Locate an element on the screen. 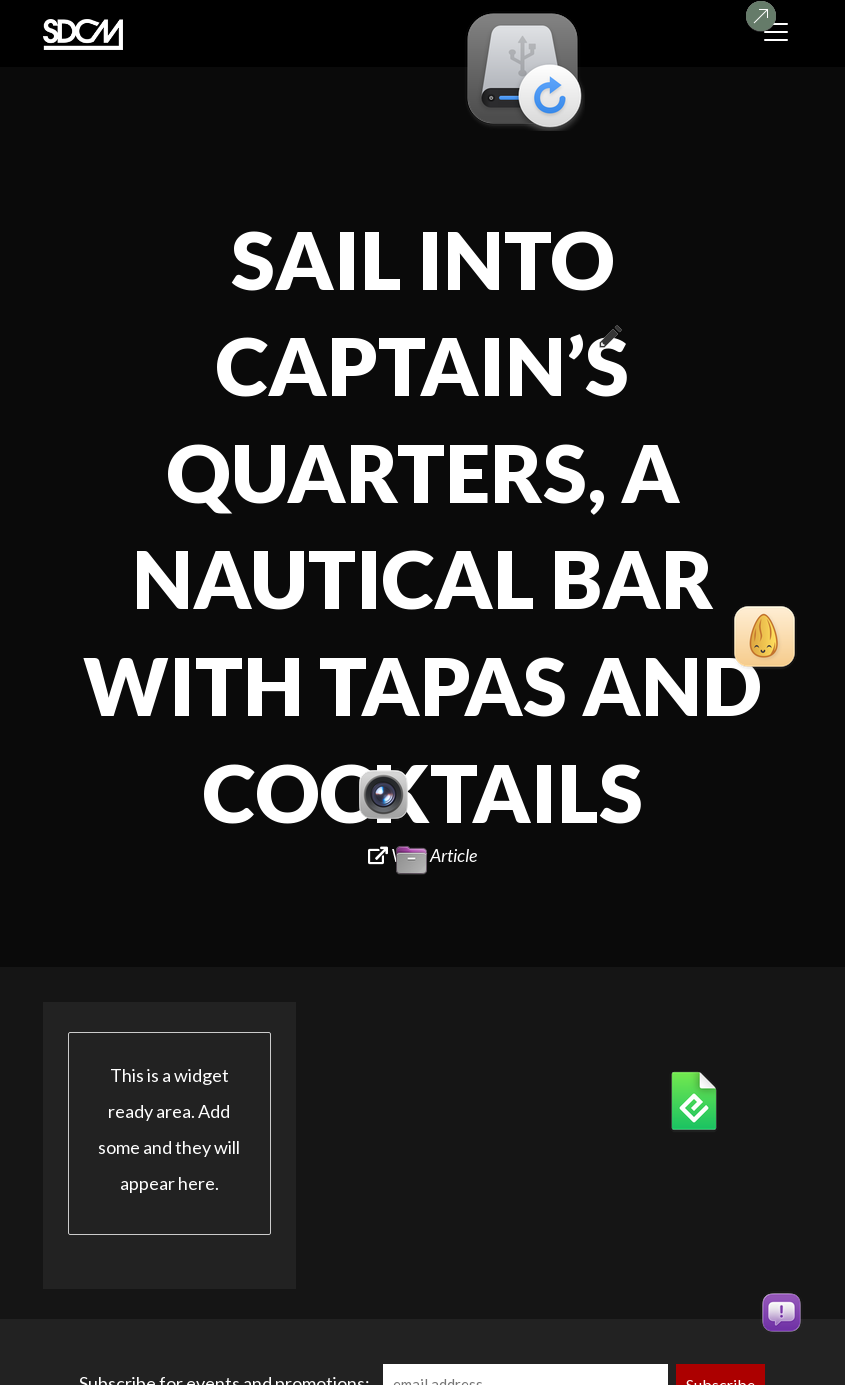  open the almond app is located at coordinates (764, 636).